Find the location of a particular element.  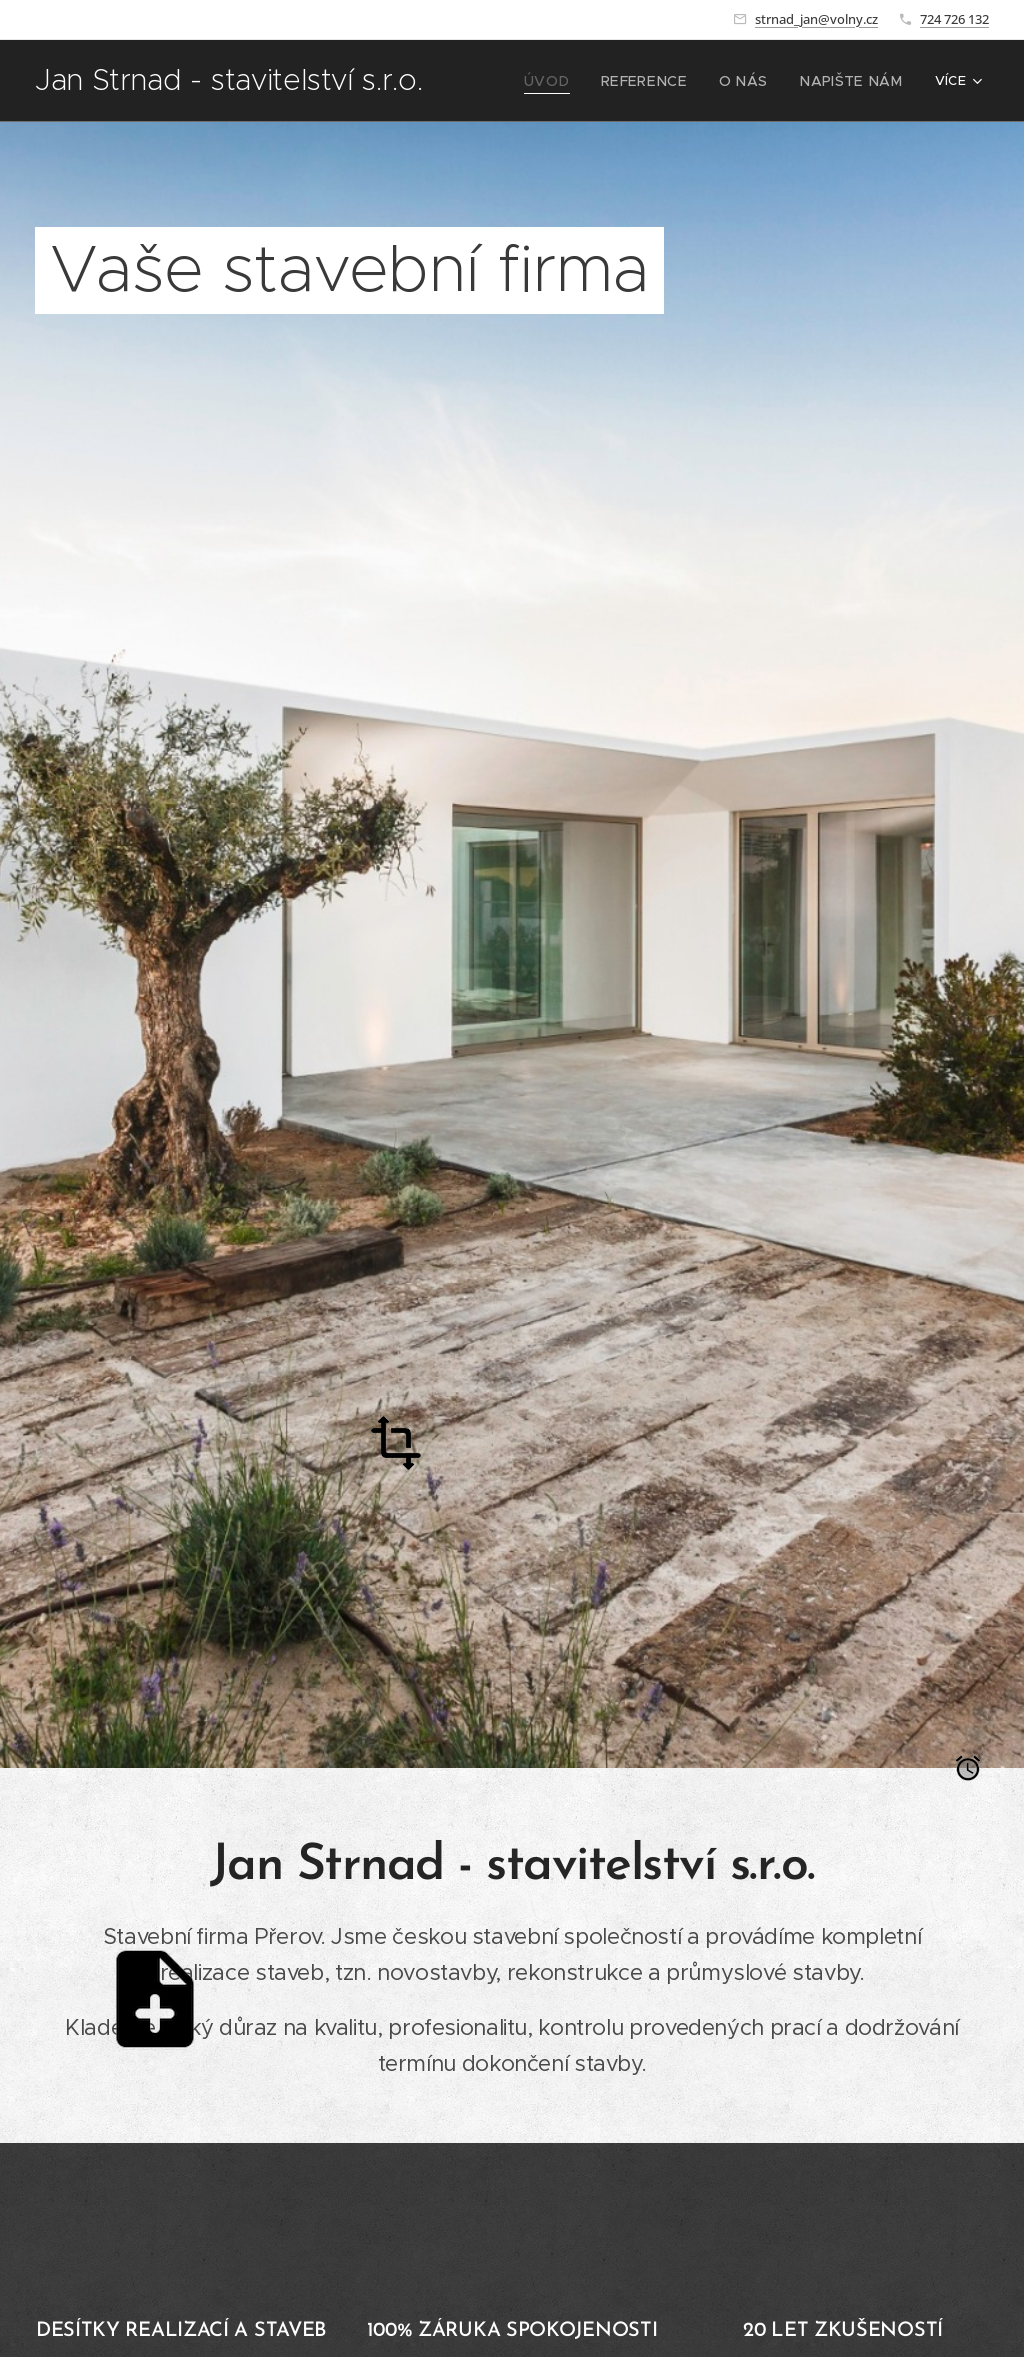

set or manage alarms is located at coordinates (968, 1768).